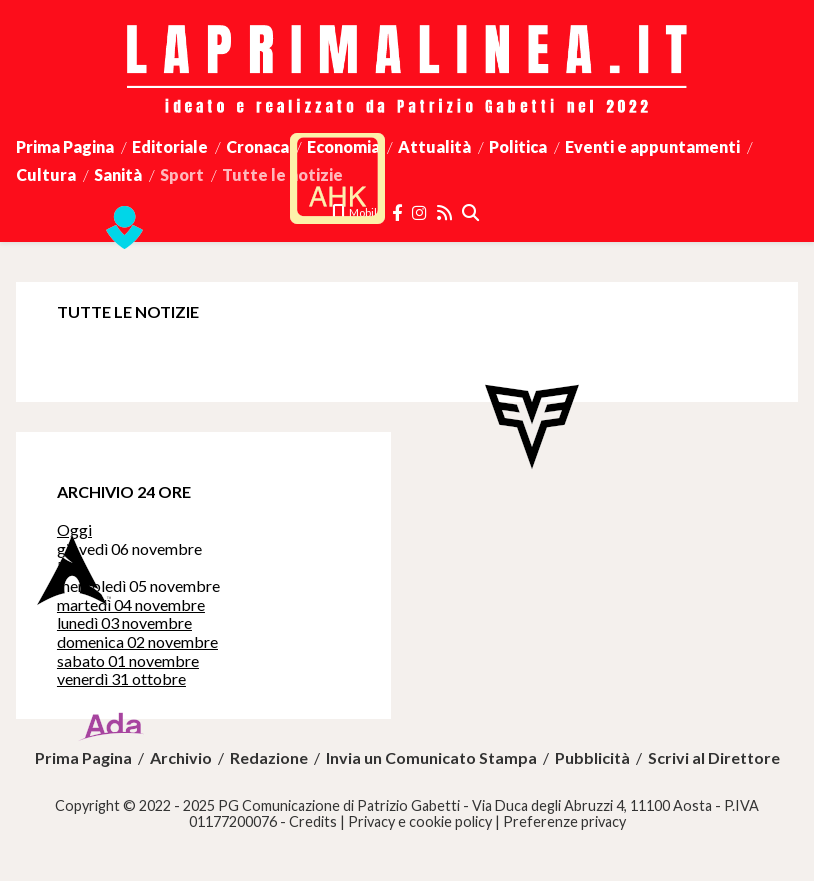 The height and width of the screenshot is (881, 814). Describe the element at coordinates (111, 727) in the screenshot. I see `ada company logo` at that location.